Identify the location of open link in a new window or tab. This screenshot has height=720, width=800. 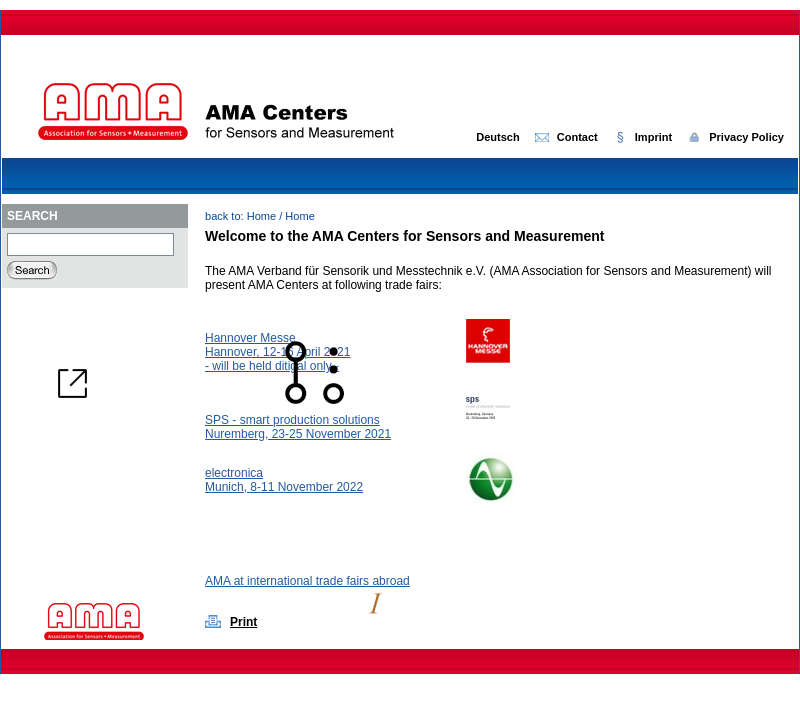
(72, 383).